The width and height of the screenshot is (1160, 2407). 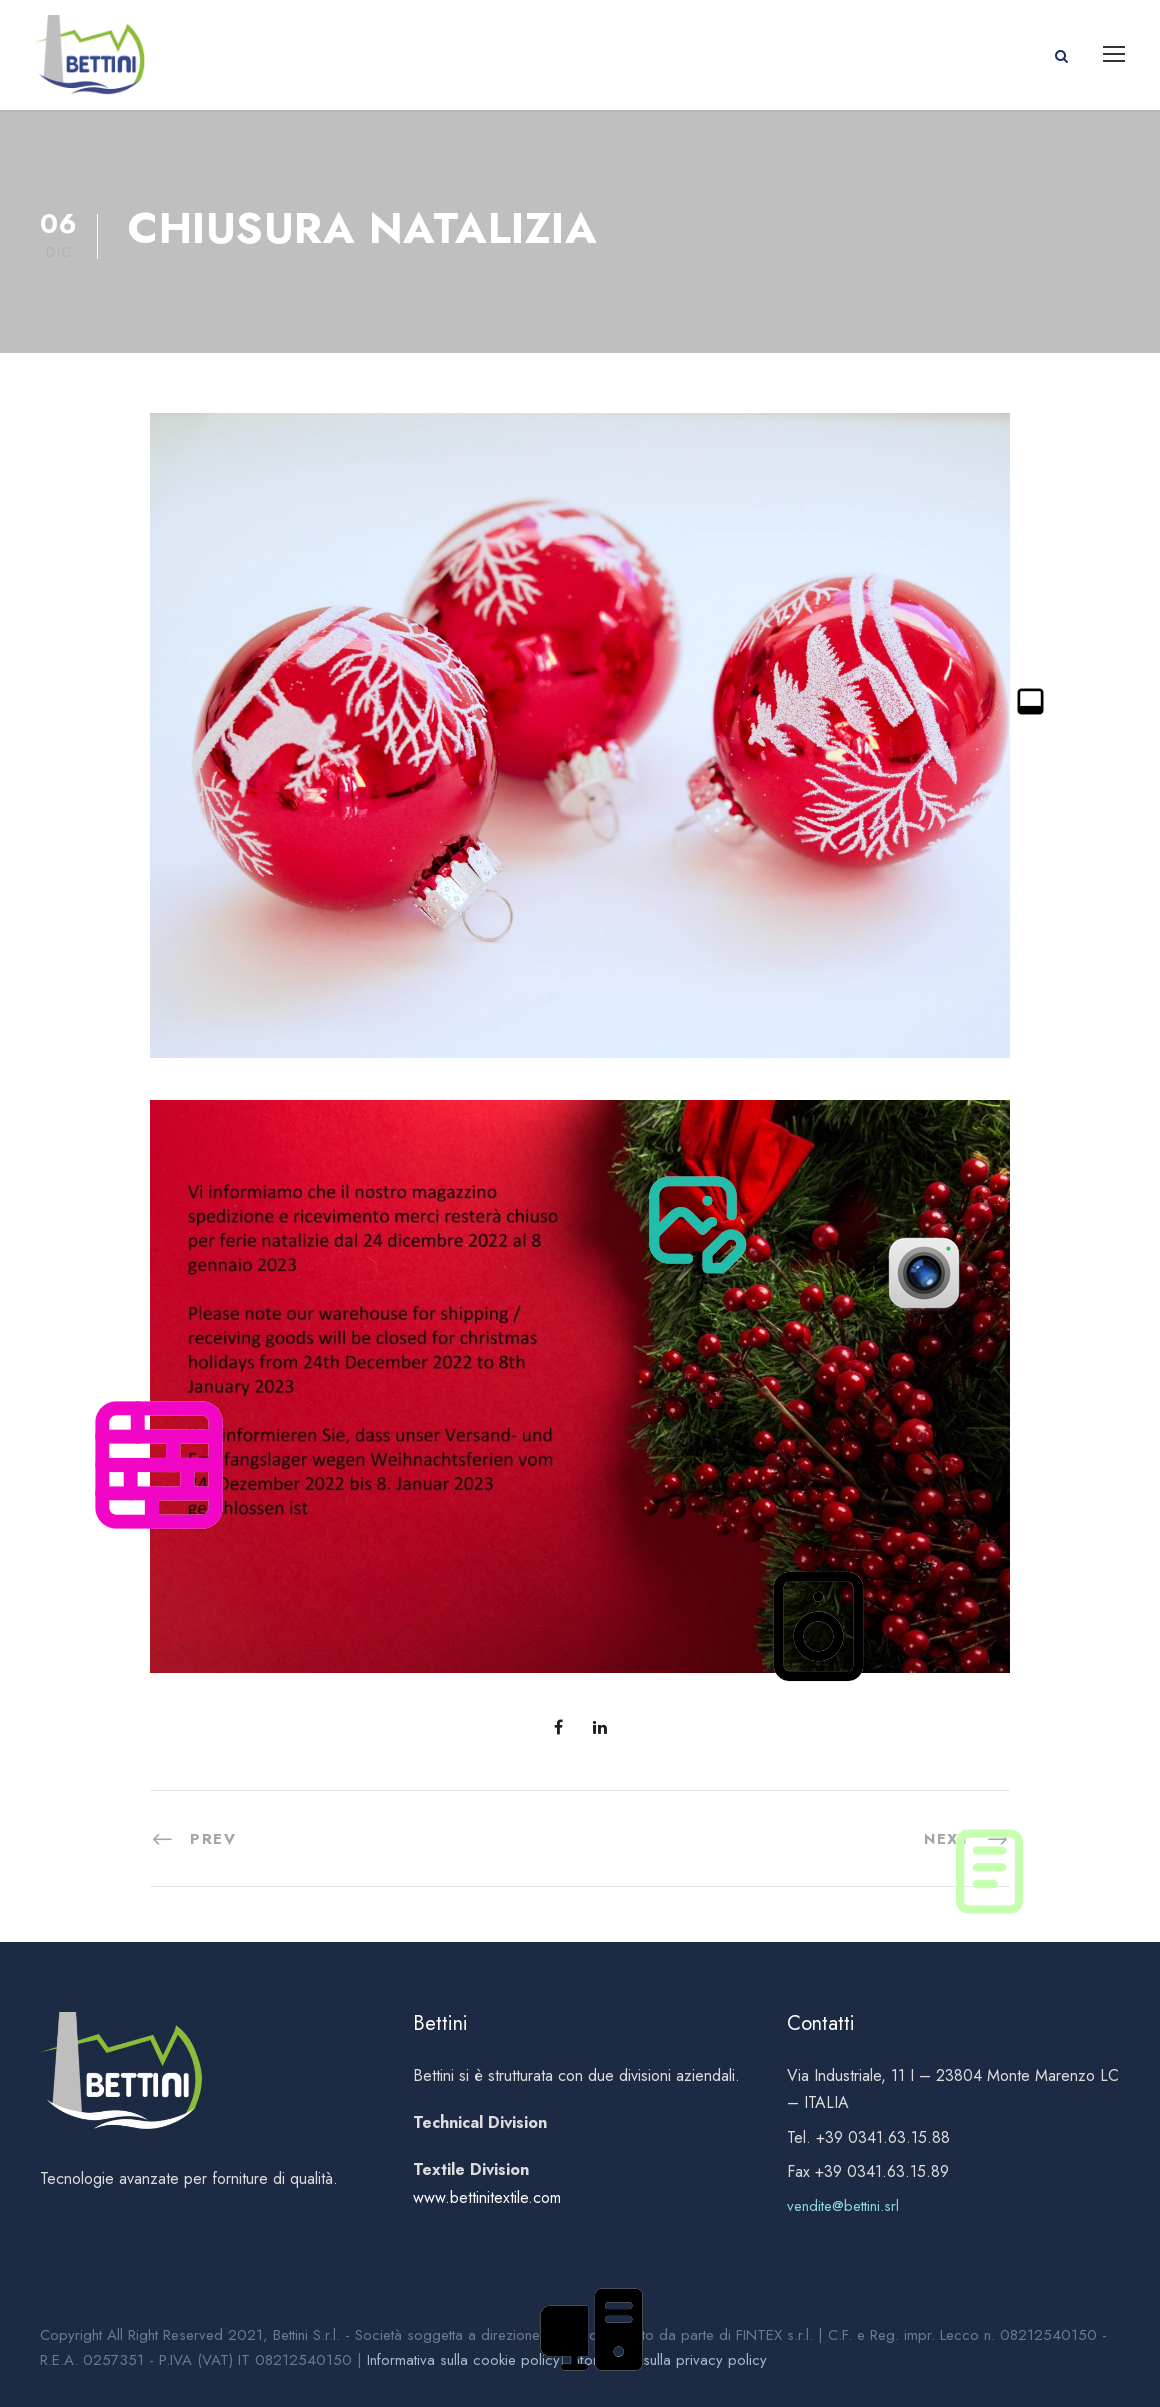 What do you see at coordinates (989, 1871) in the screenshot?
I see `view your notes` at bounding box center [989, 1871].